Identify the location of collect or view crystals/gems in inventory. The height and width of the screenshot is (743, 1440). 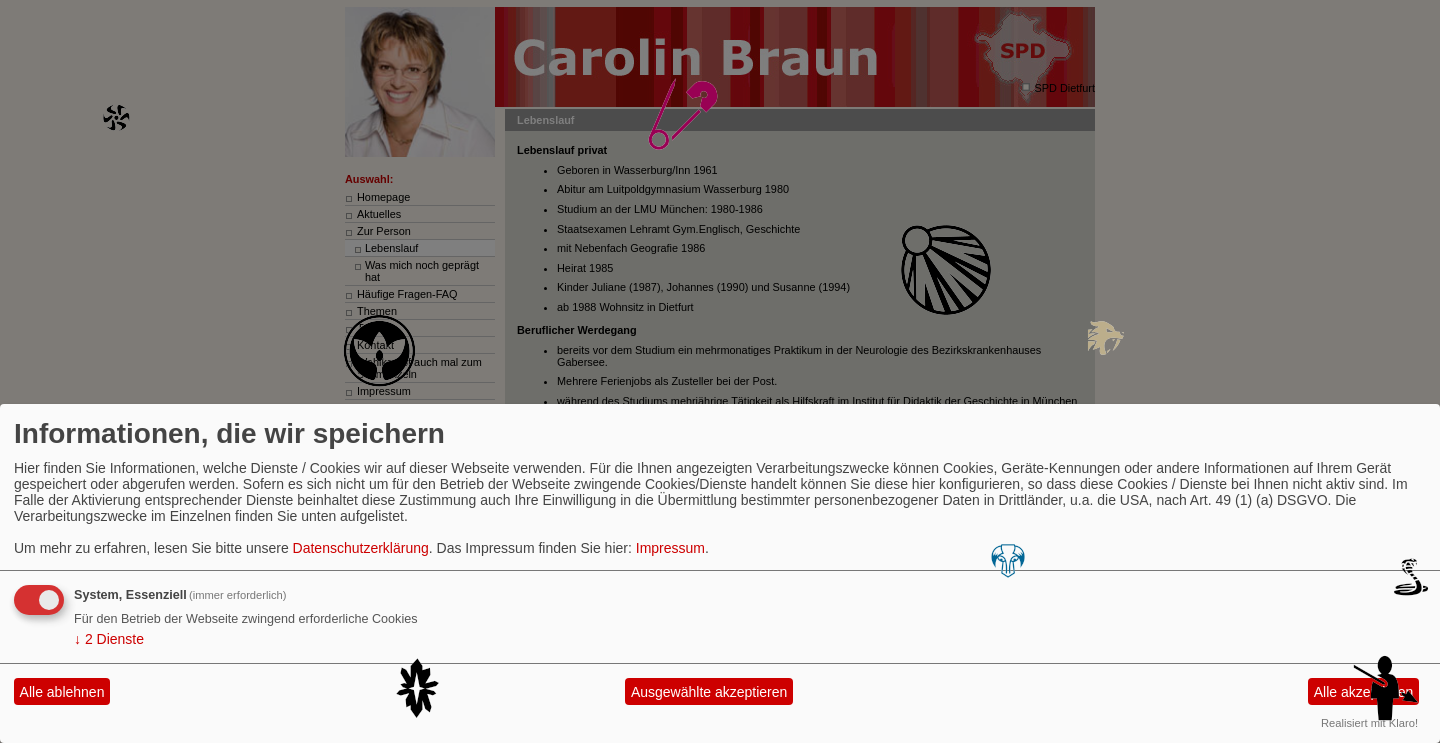
(416, 688).